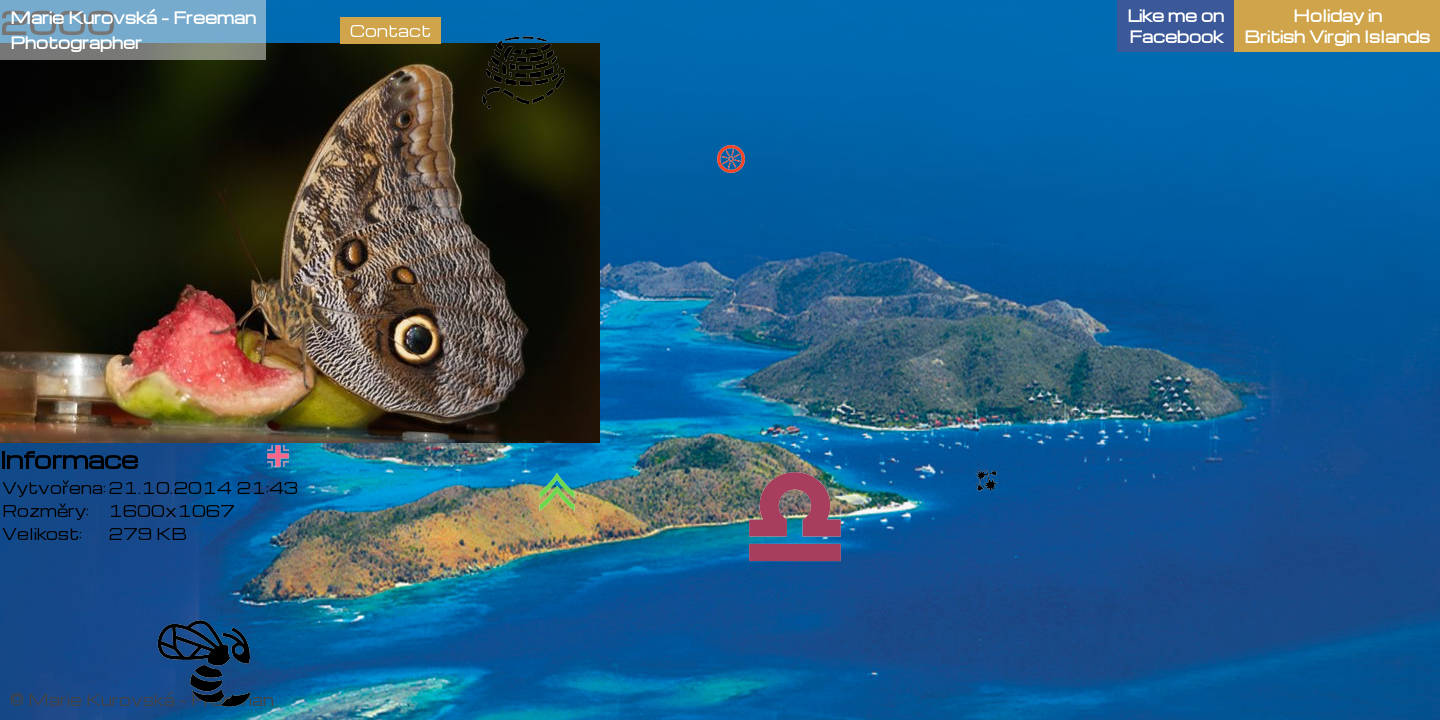  I want to click on indicates a wasp or bee enemy type, so click(204, 662).